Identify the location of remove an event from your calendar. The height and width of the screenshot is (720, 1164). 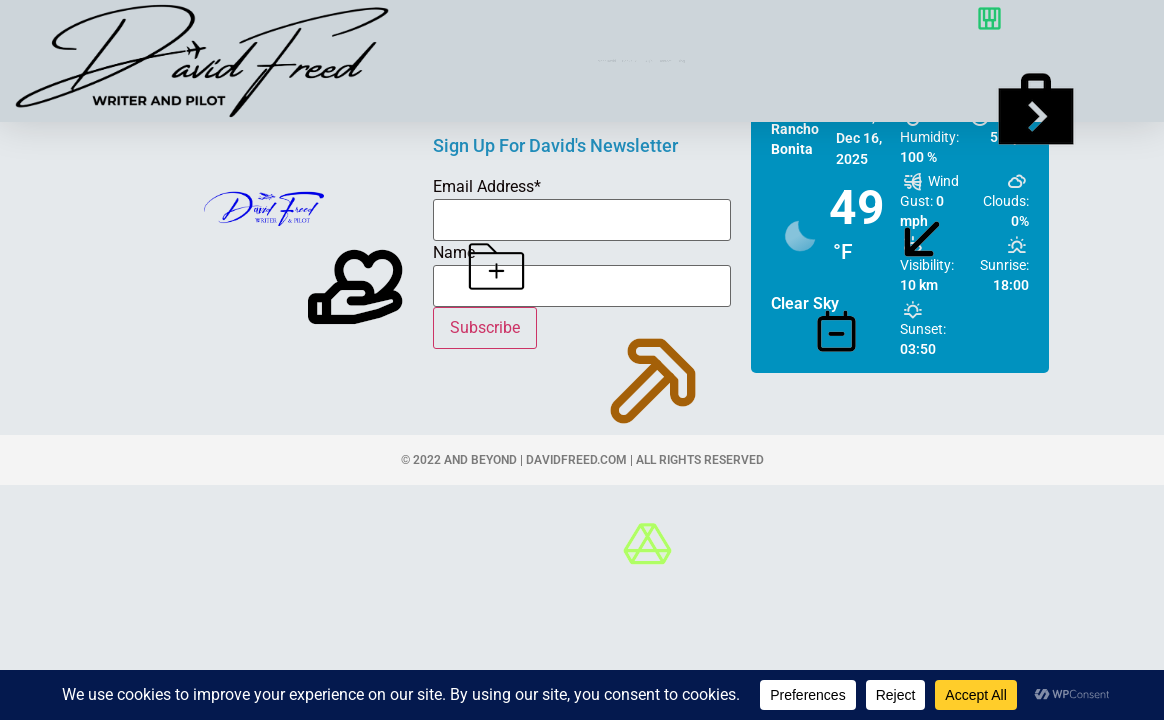
(836, 332).